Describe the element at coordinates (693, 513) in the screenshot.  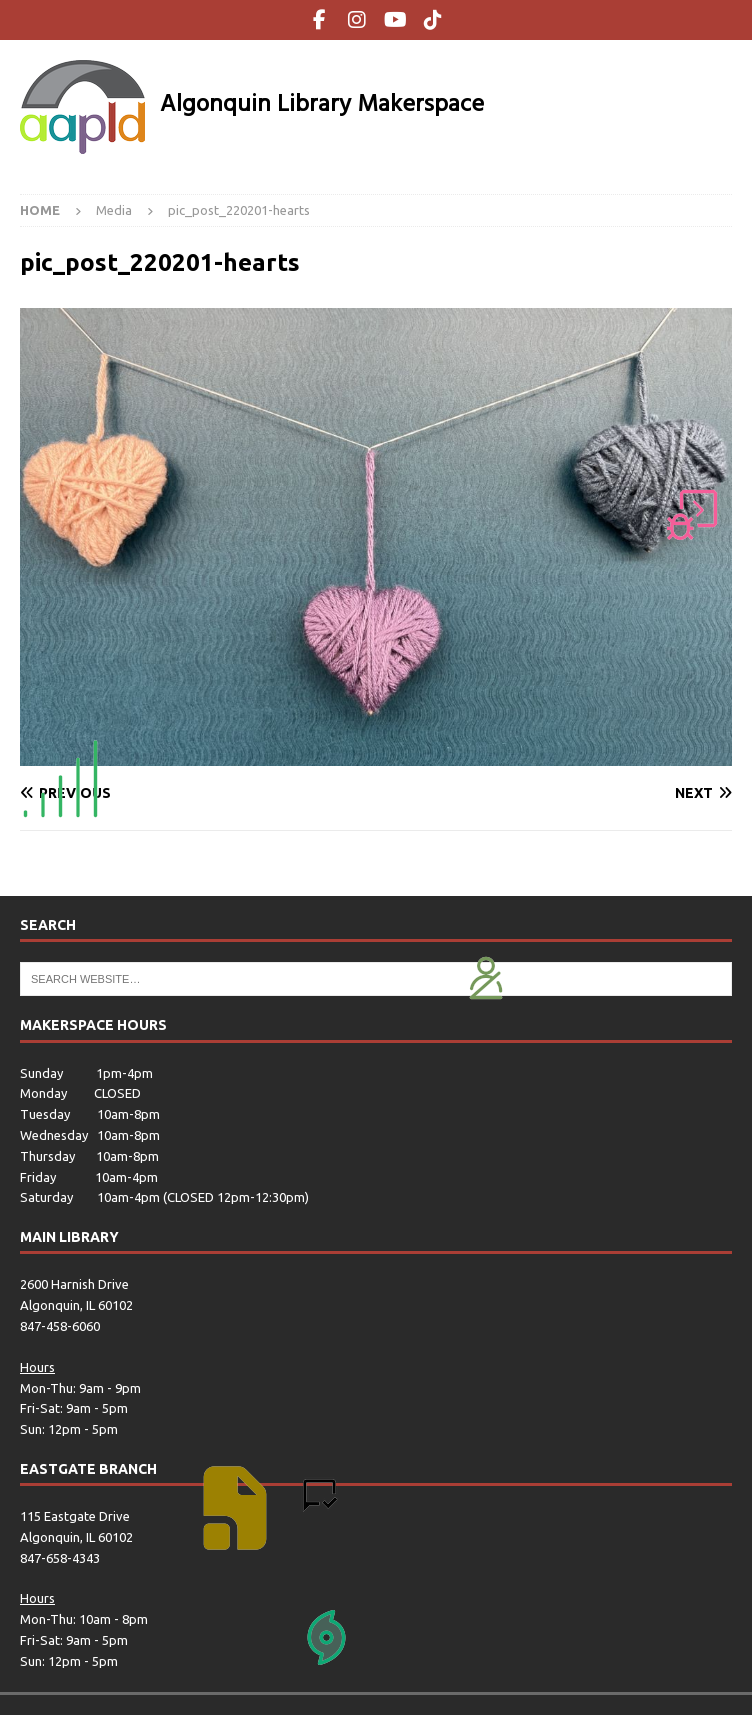
I see `open the debug console` at that location.